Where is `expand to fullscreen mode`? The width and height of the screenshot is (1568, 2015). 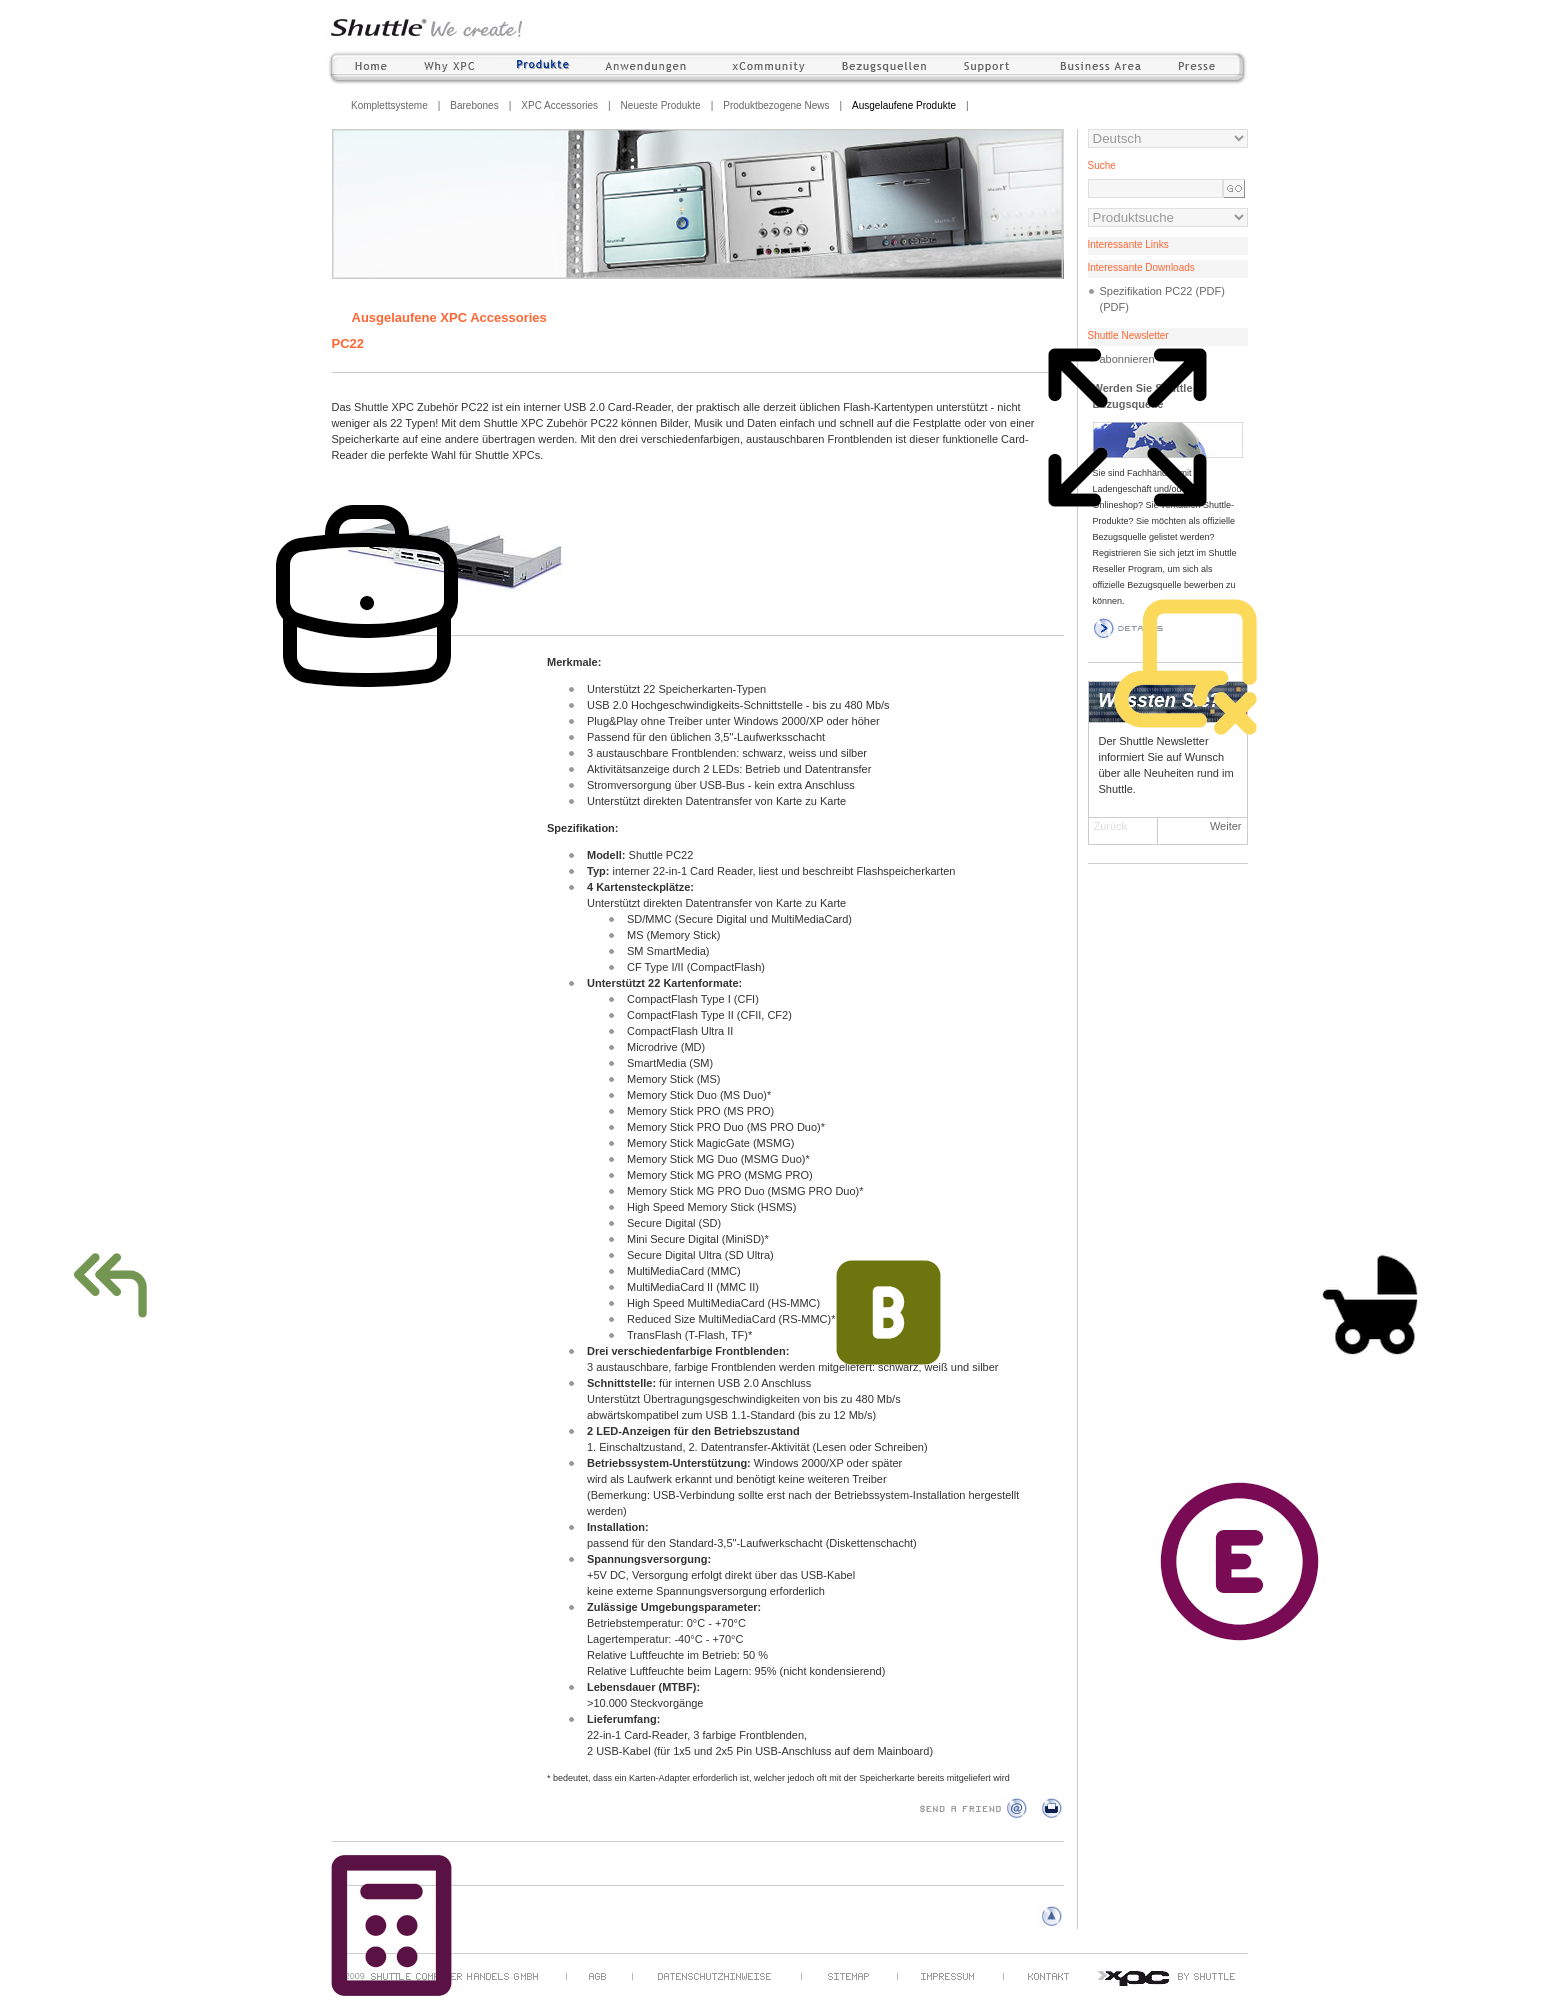
expand to fullscreen mode is located at coordinates (1127, 427).